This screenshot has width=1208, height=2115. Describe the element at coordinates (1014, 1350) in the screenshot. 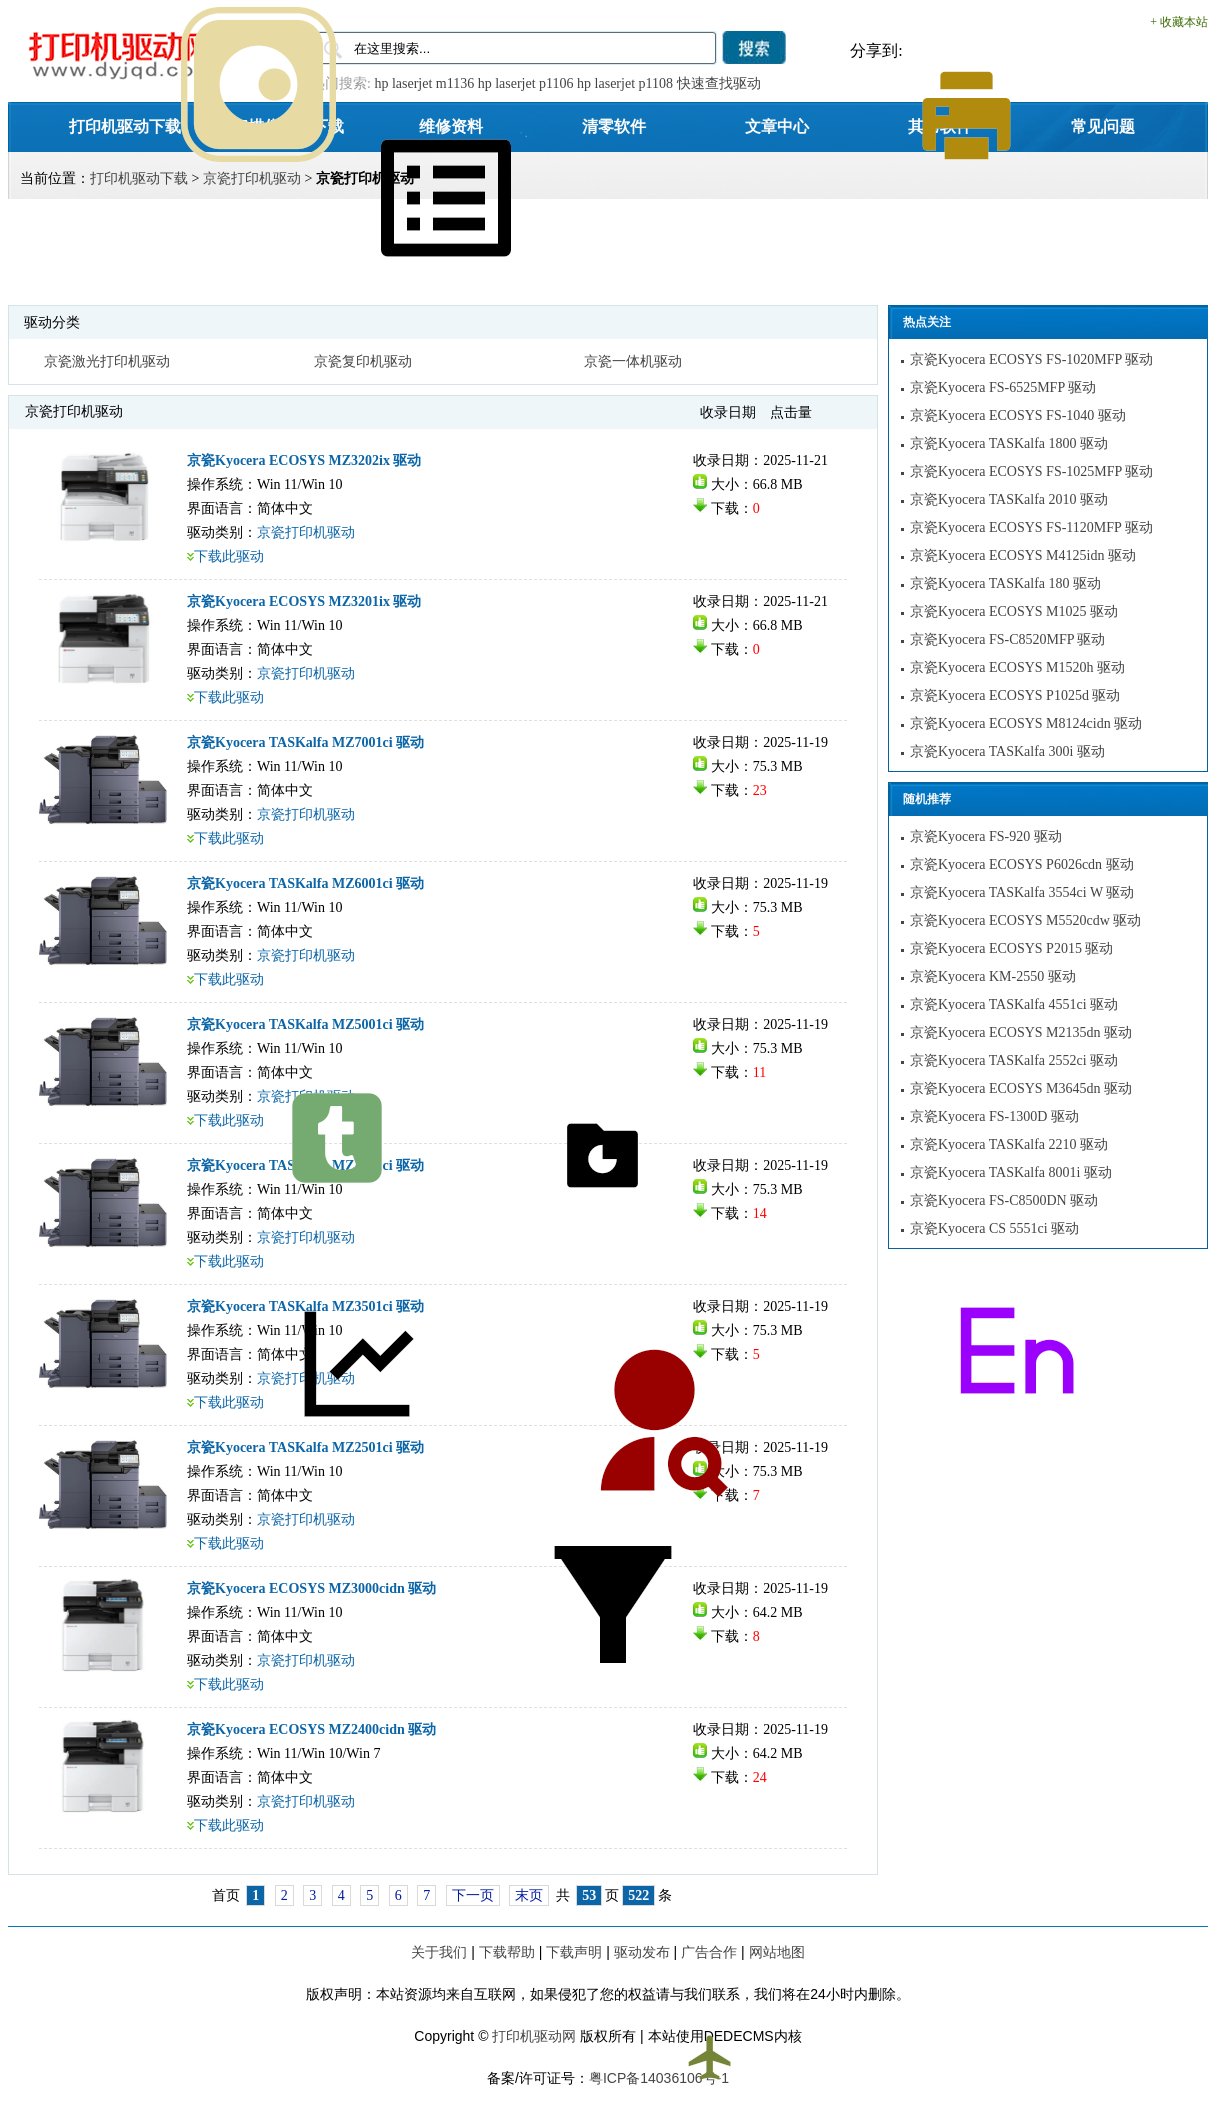

I see `switch to english language input` at that location.